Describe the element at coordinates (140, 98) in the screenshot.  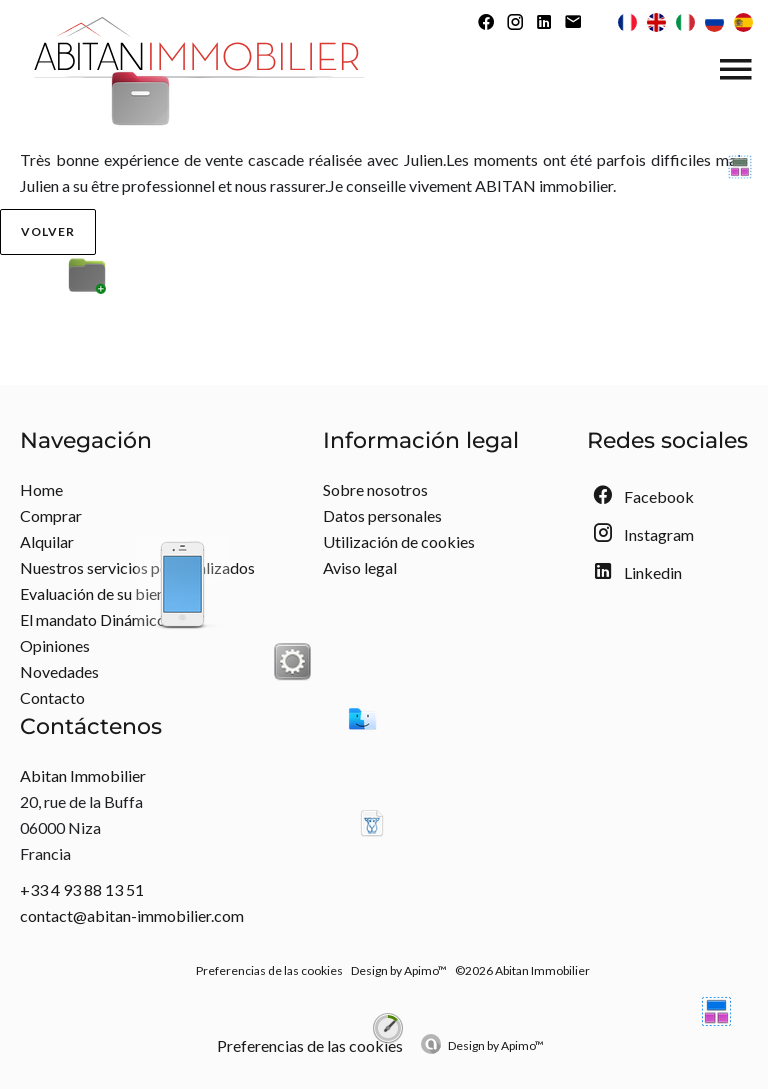
I see `open file manager application` at that location.